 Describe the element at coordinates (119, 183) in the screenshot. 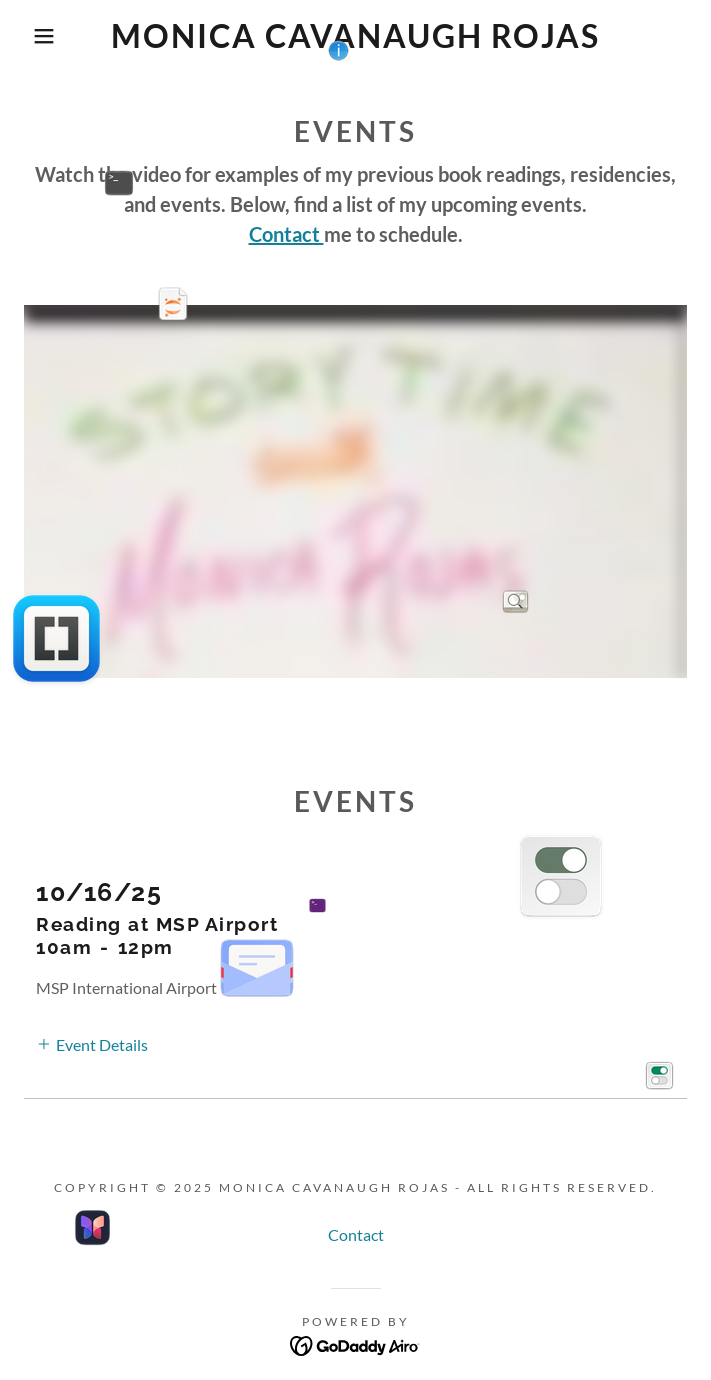

I see `open the terminal application` at that location.